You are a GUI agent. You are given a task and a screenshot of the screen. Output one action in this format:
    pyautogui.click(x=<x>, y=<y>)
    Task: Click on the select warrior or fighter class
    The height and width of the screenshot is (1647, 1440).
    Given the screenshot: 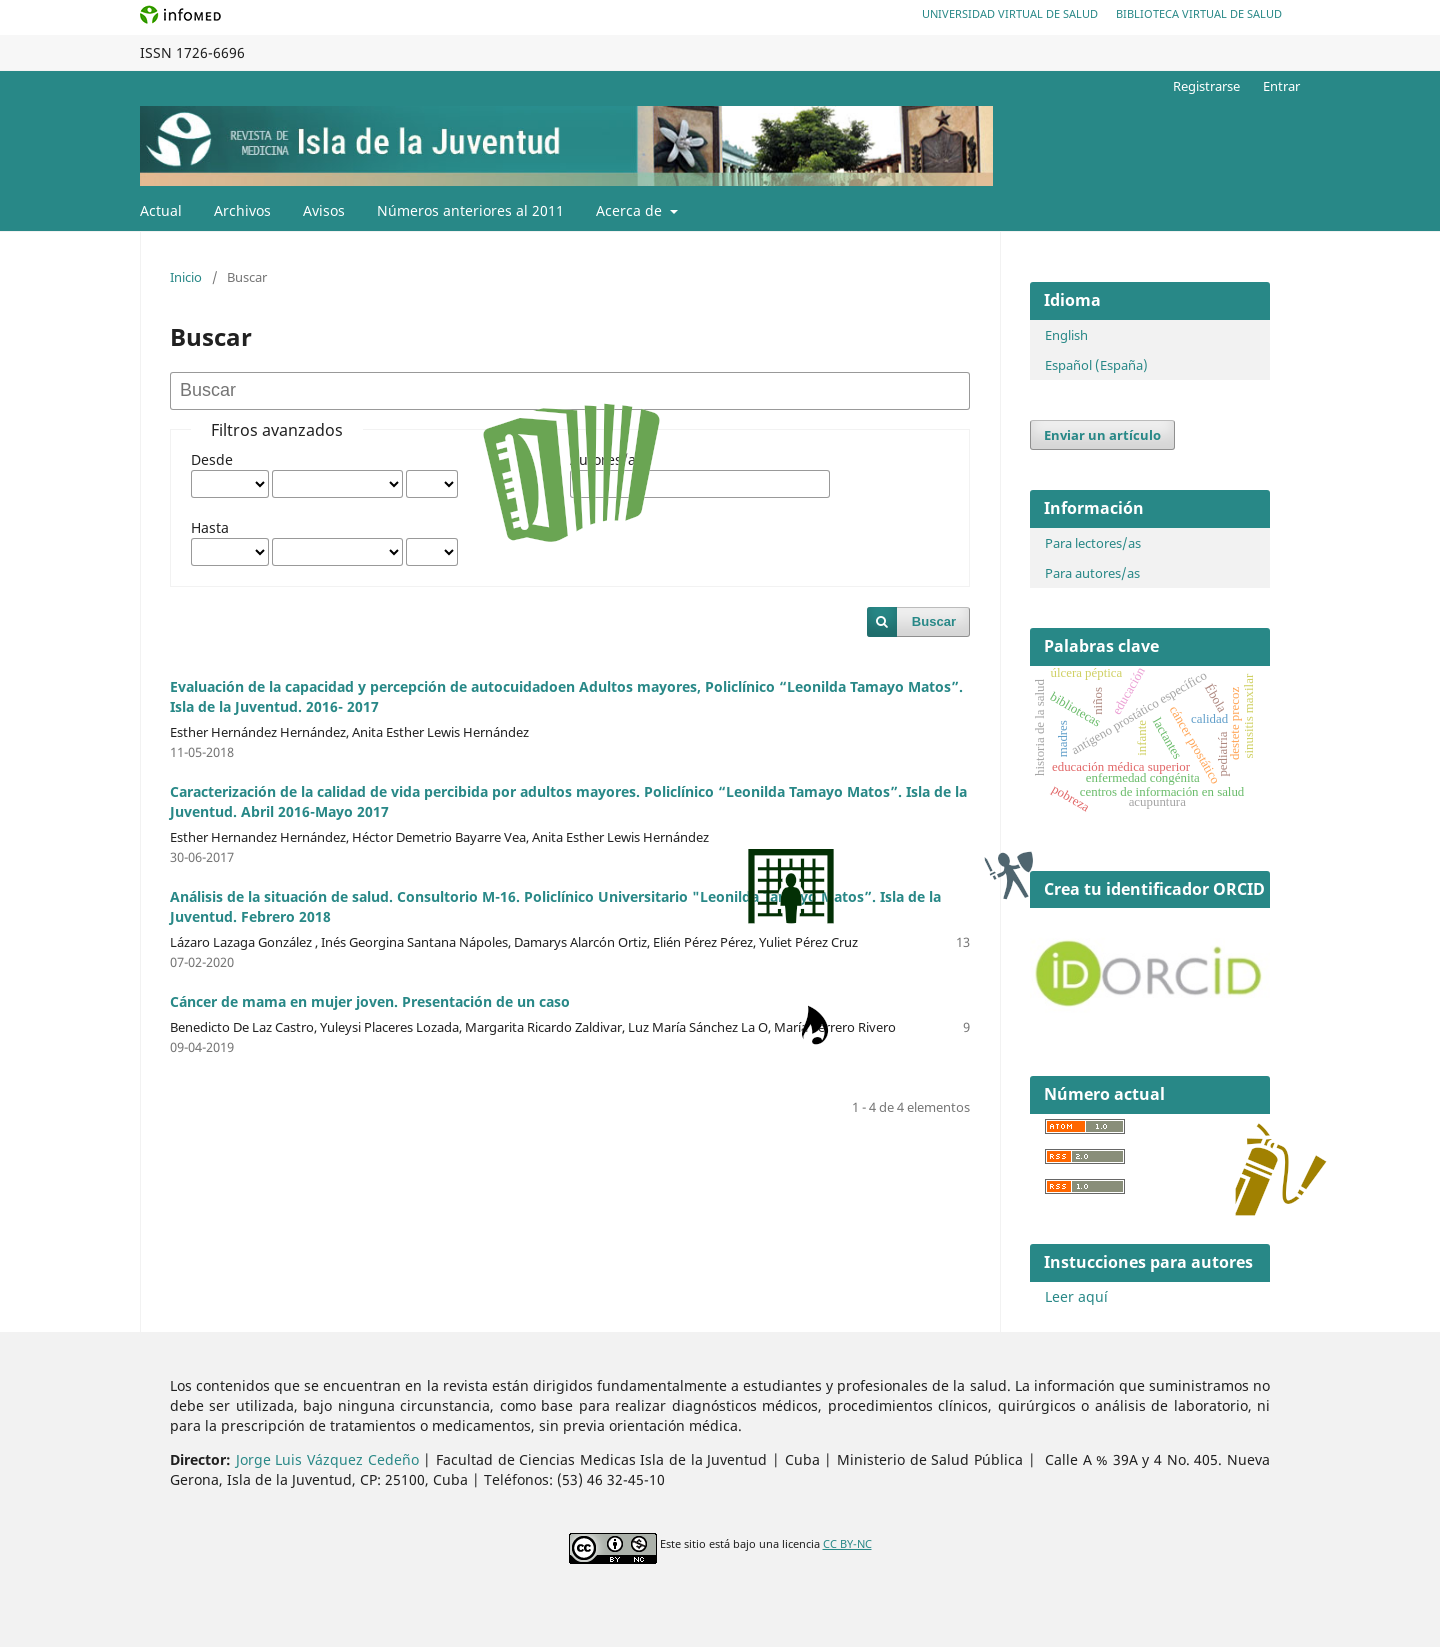 What is the action you would take?
    pyautogui.click(x=1009, y=874)
    